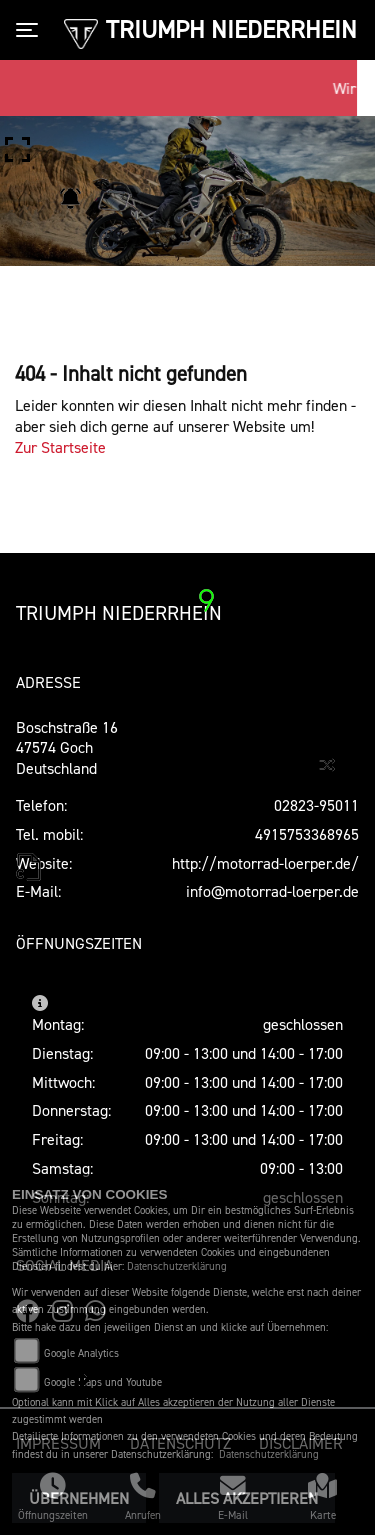 The image size is (375, 1535). I want to click on indicates the number nine in a list or sequence, so click(206, 600).